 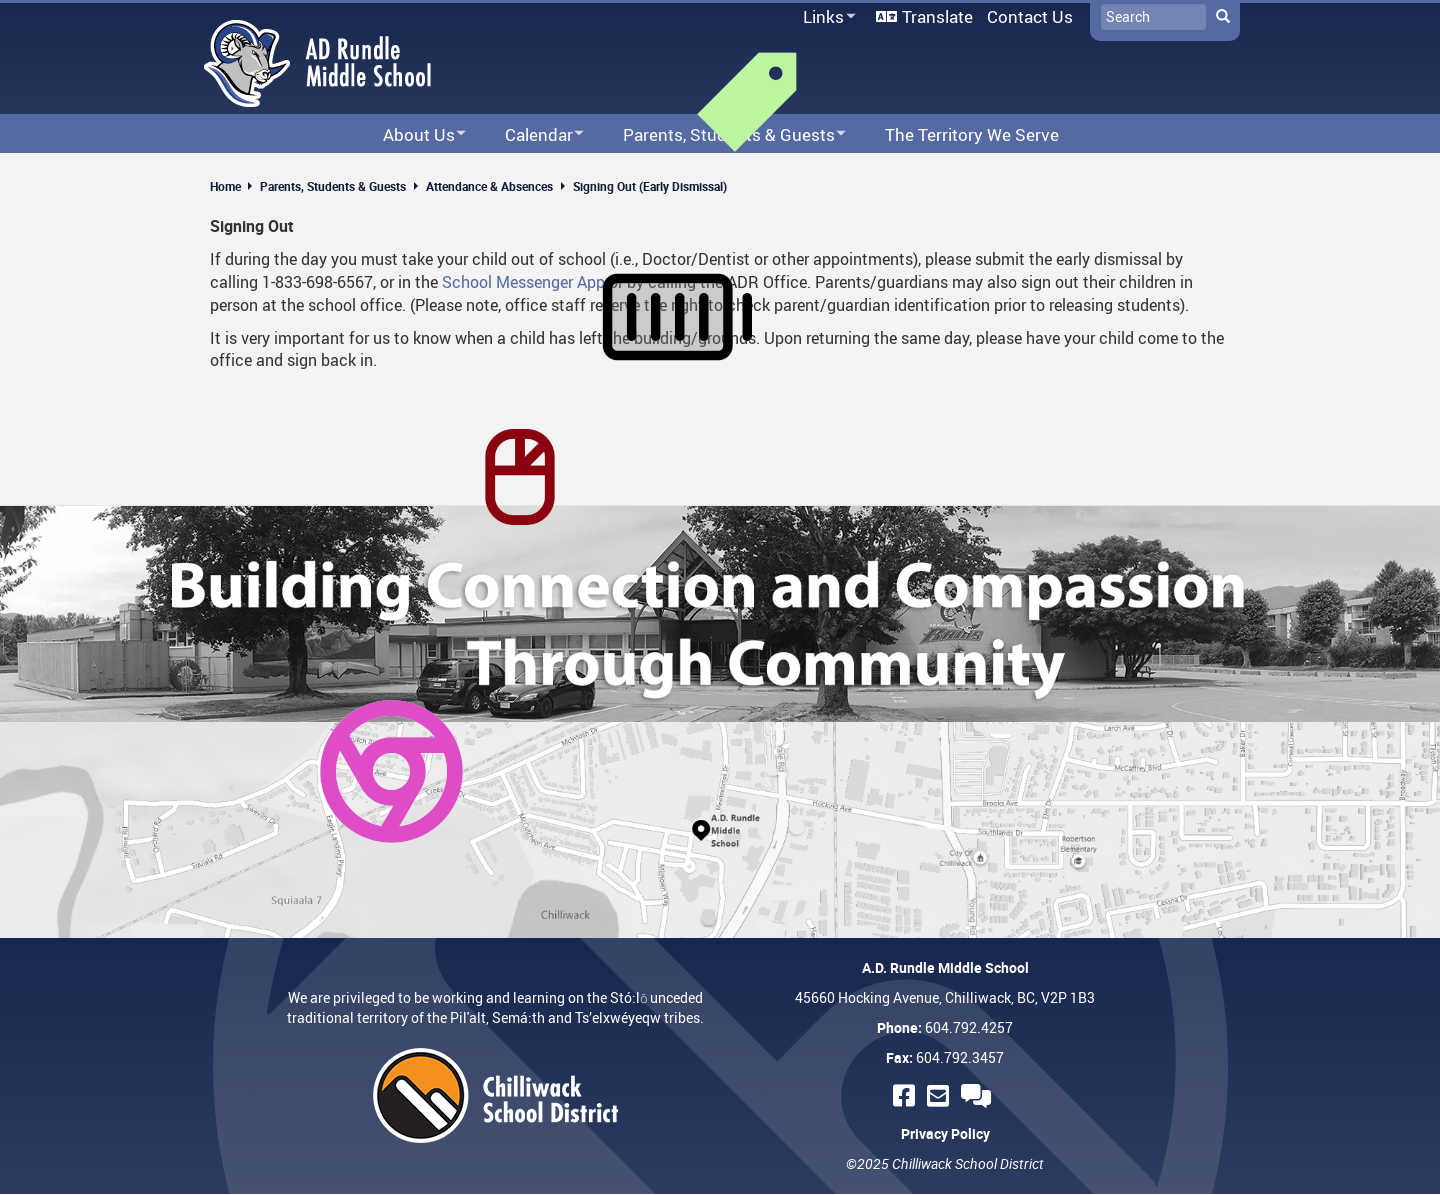 I want to click on view or apply tags to an item, so click(x=748, y=100).